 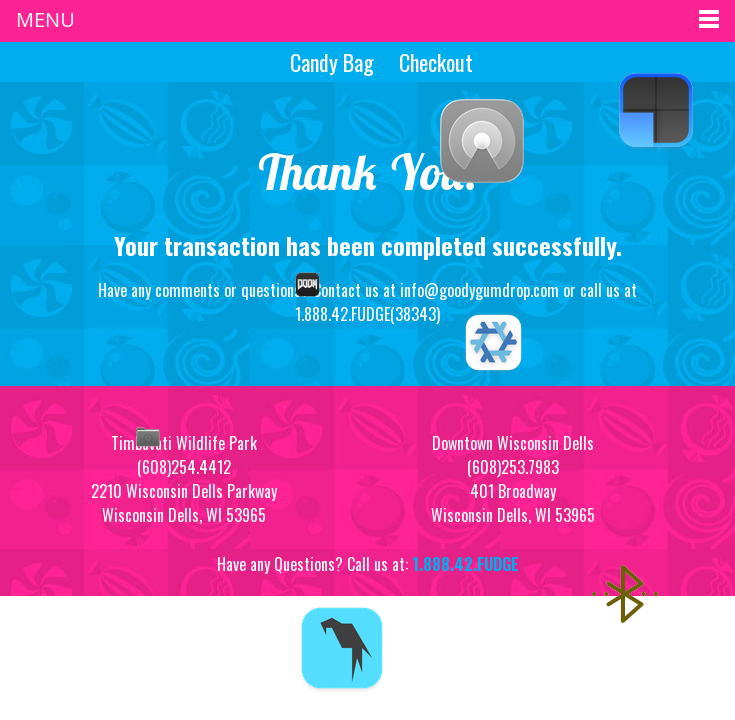 I want to click on share files wirelessly via airdrop, so click(x=482, y=141).